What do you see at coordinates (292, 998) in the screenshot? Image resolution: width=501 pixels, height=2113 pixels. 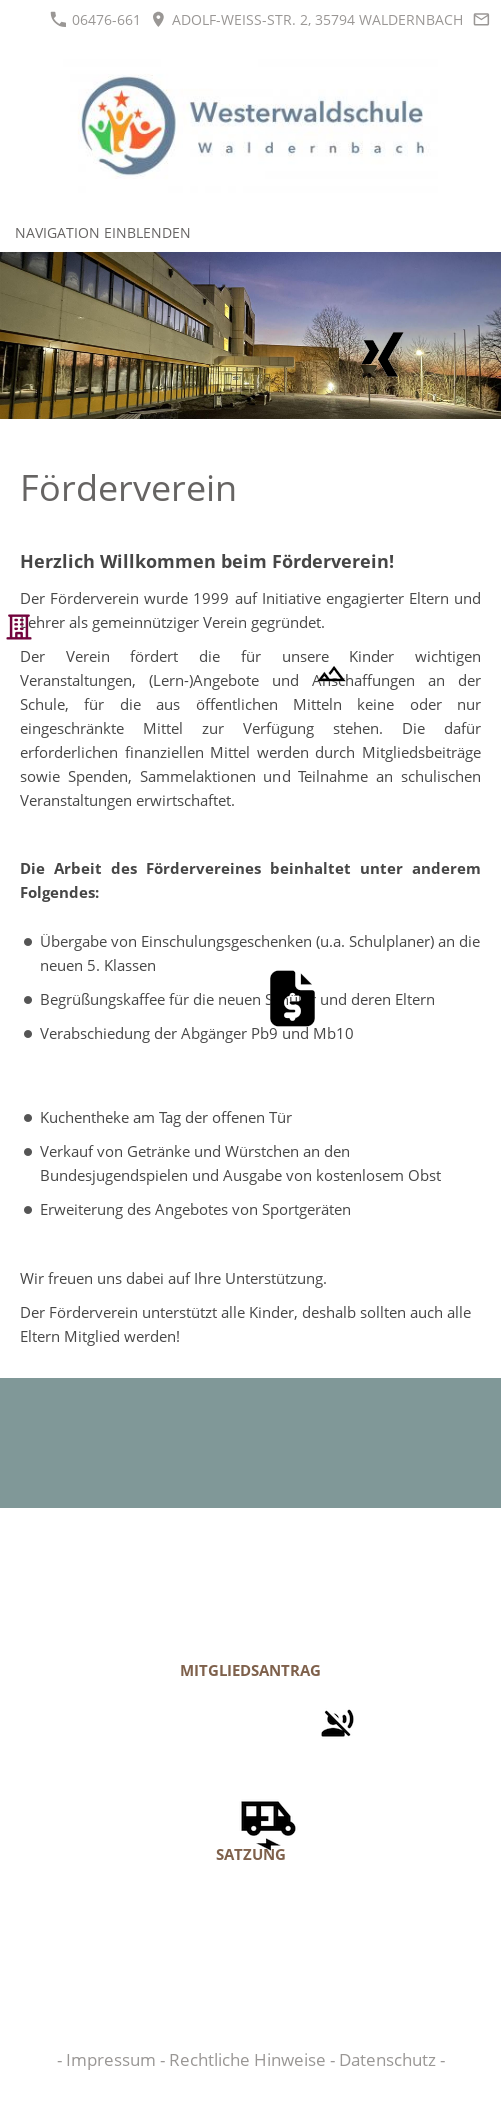 I see `view financial document or invoice` at bounding box center [292, 998].